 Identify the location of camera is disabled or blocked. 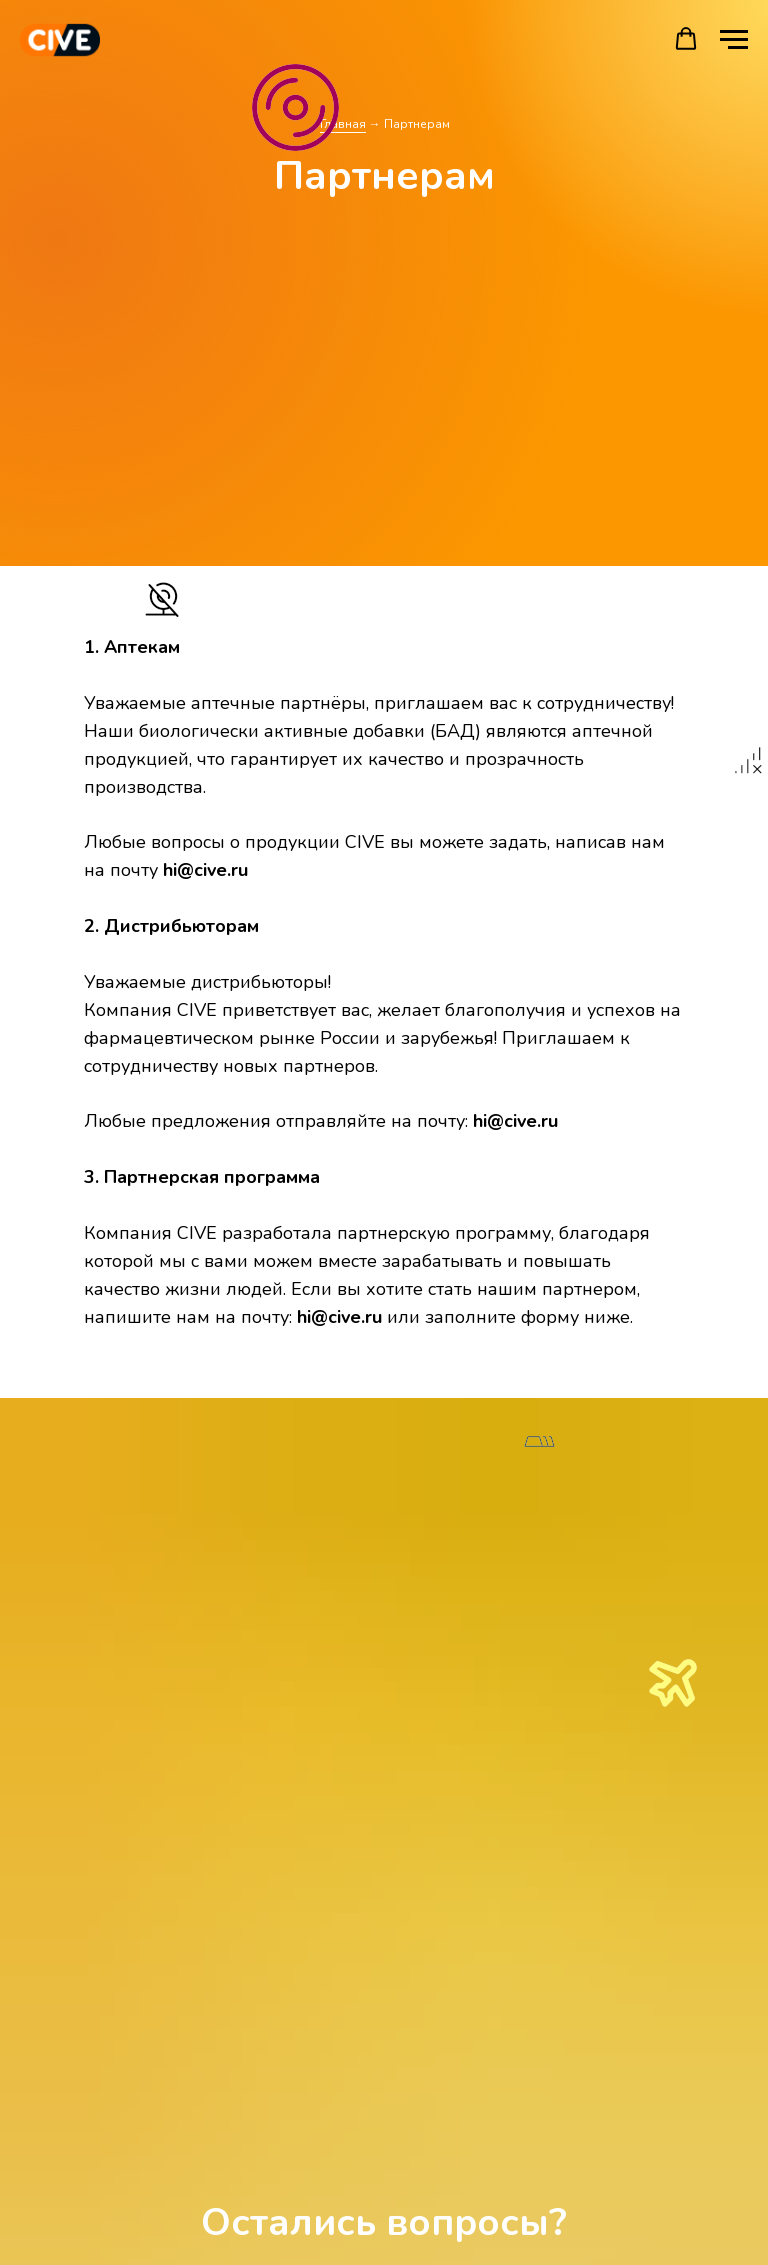
(163, 600).